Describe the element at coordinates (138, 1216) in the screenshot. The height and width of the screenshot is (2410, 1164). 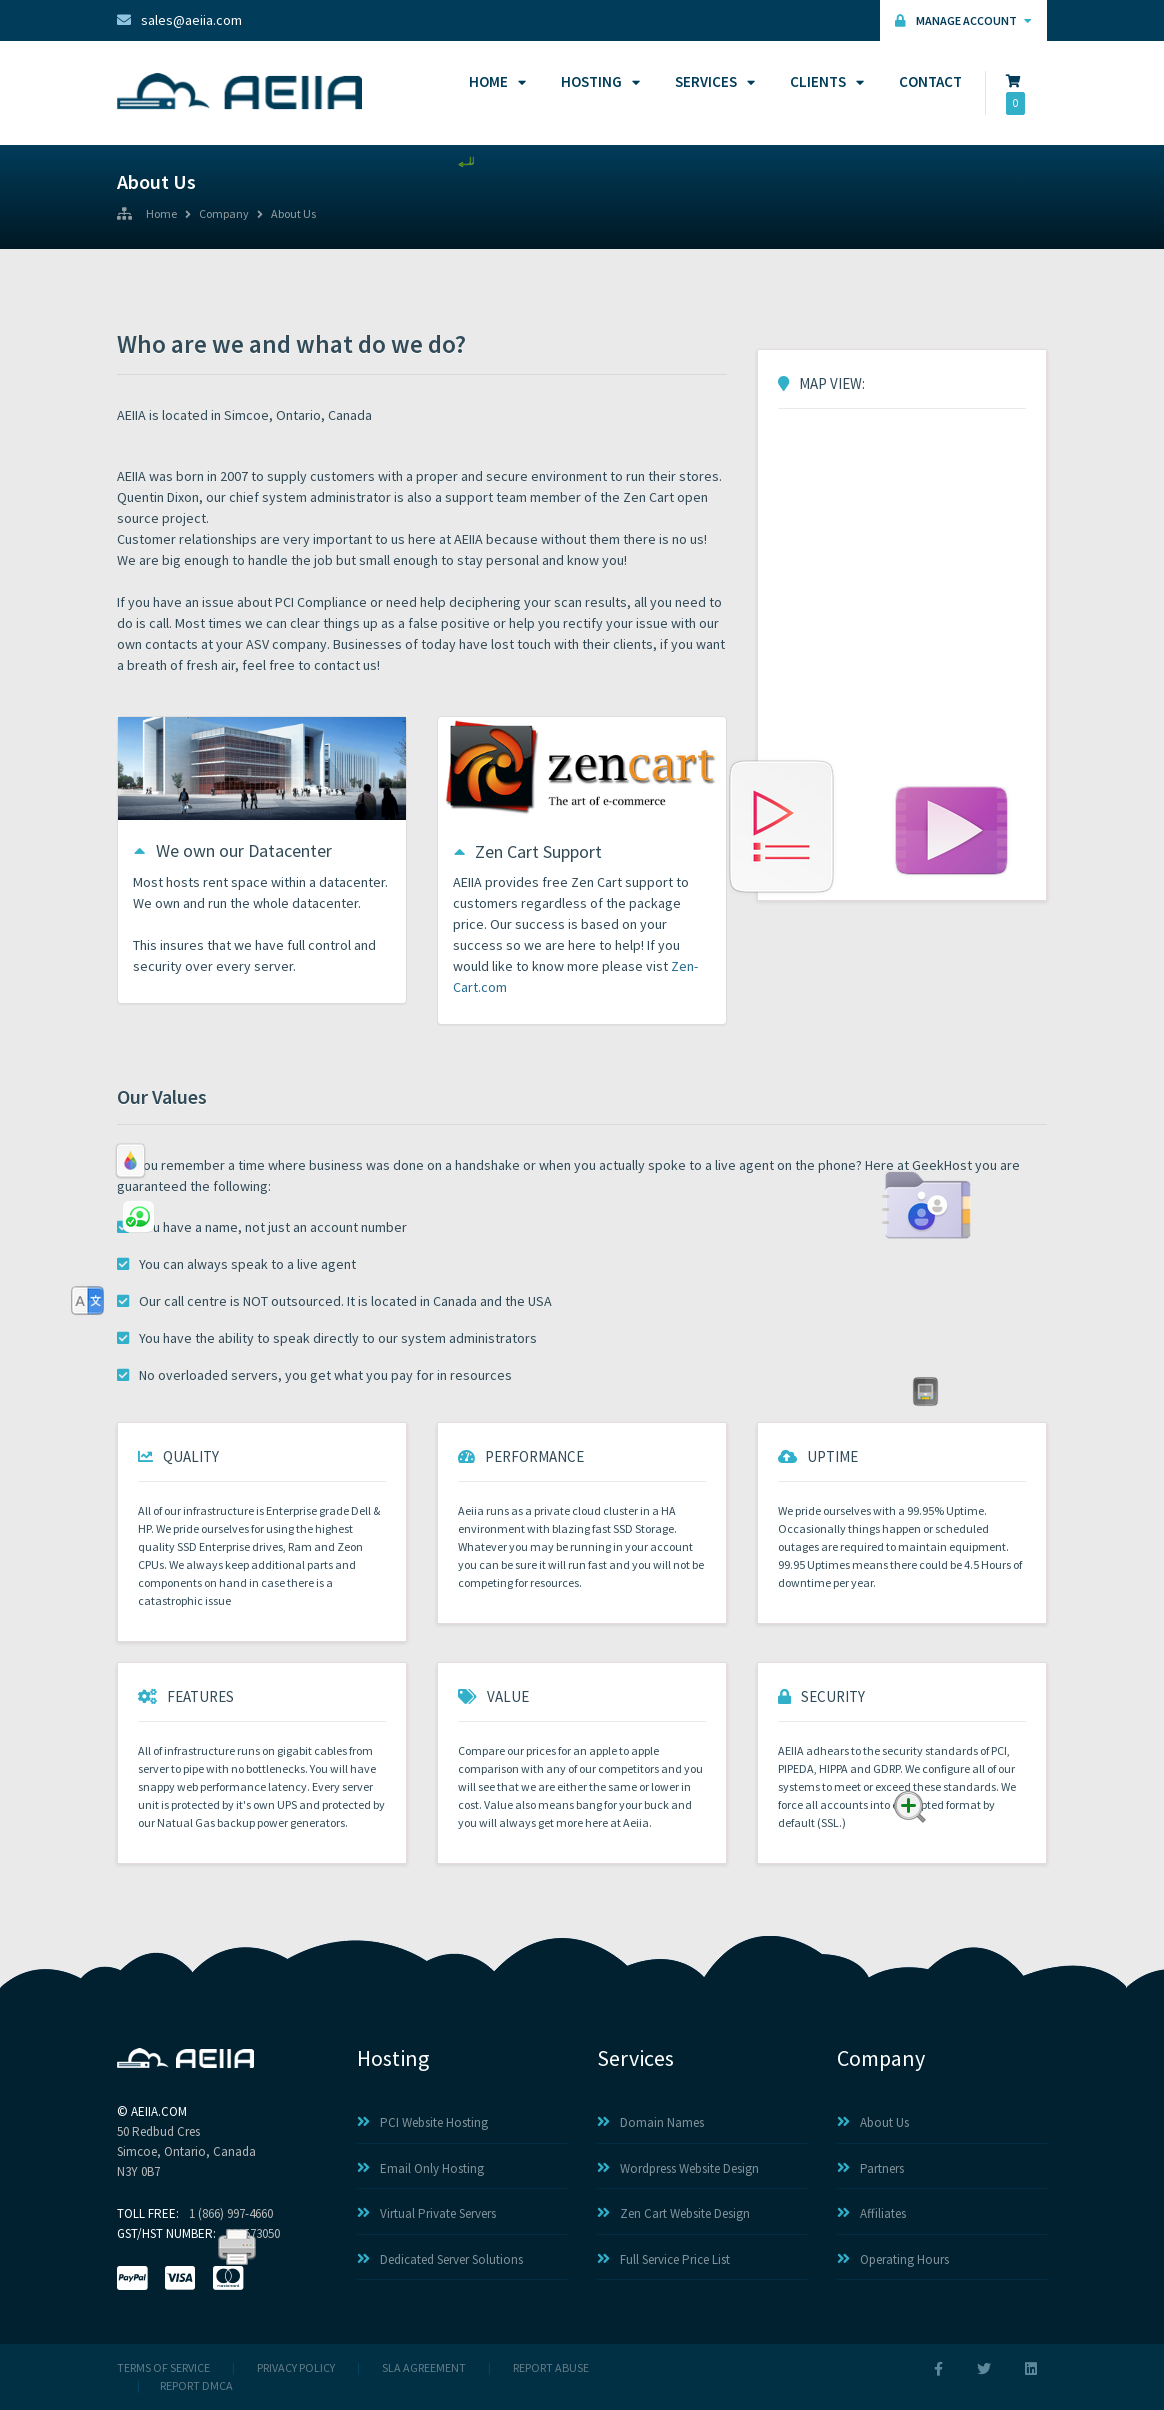
I see `collaboration or screen sharing request approved` at that location.